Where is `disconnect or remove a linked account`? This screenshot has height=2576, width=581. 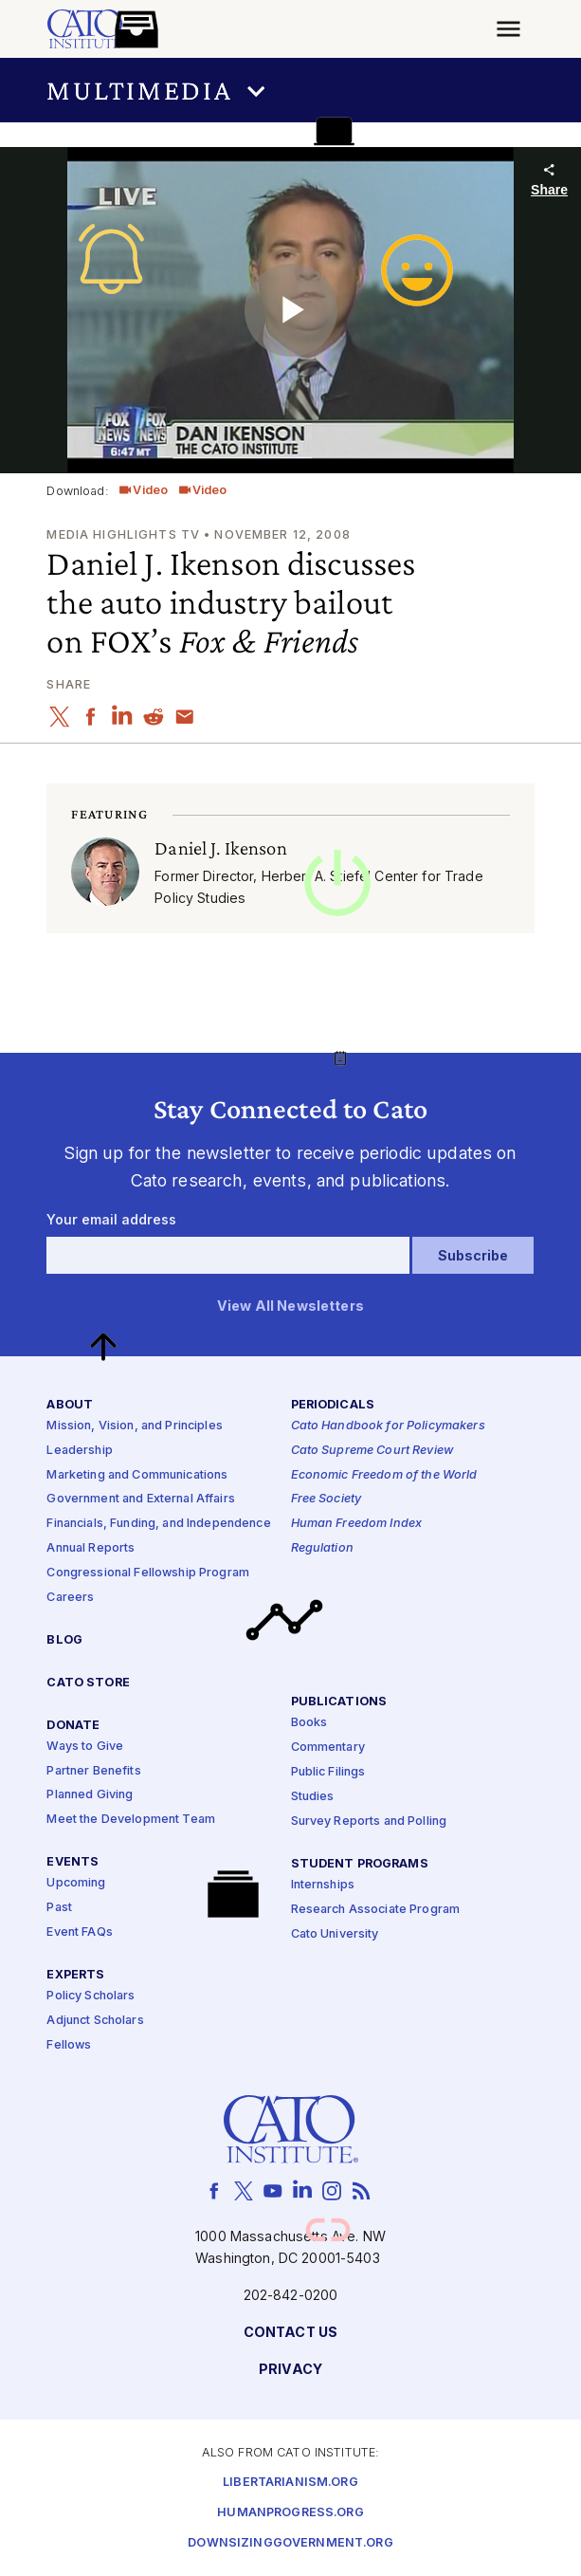
disconnect or remove a linked account is located at coordinates (328, 2230).